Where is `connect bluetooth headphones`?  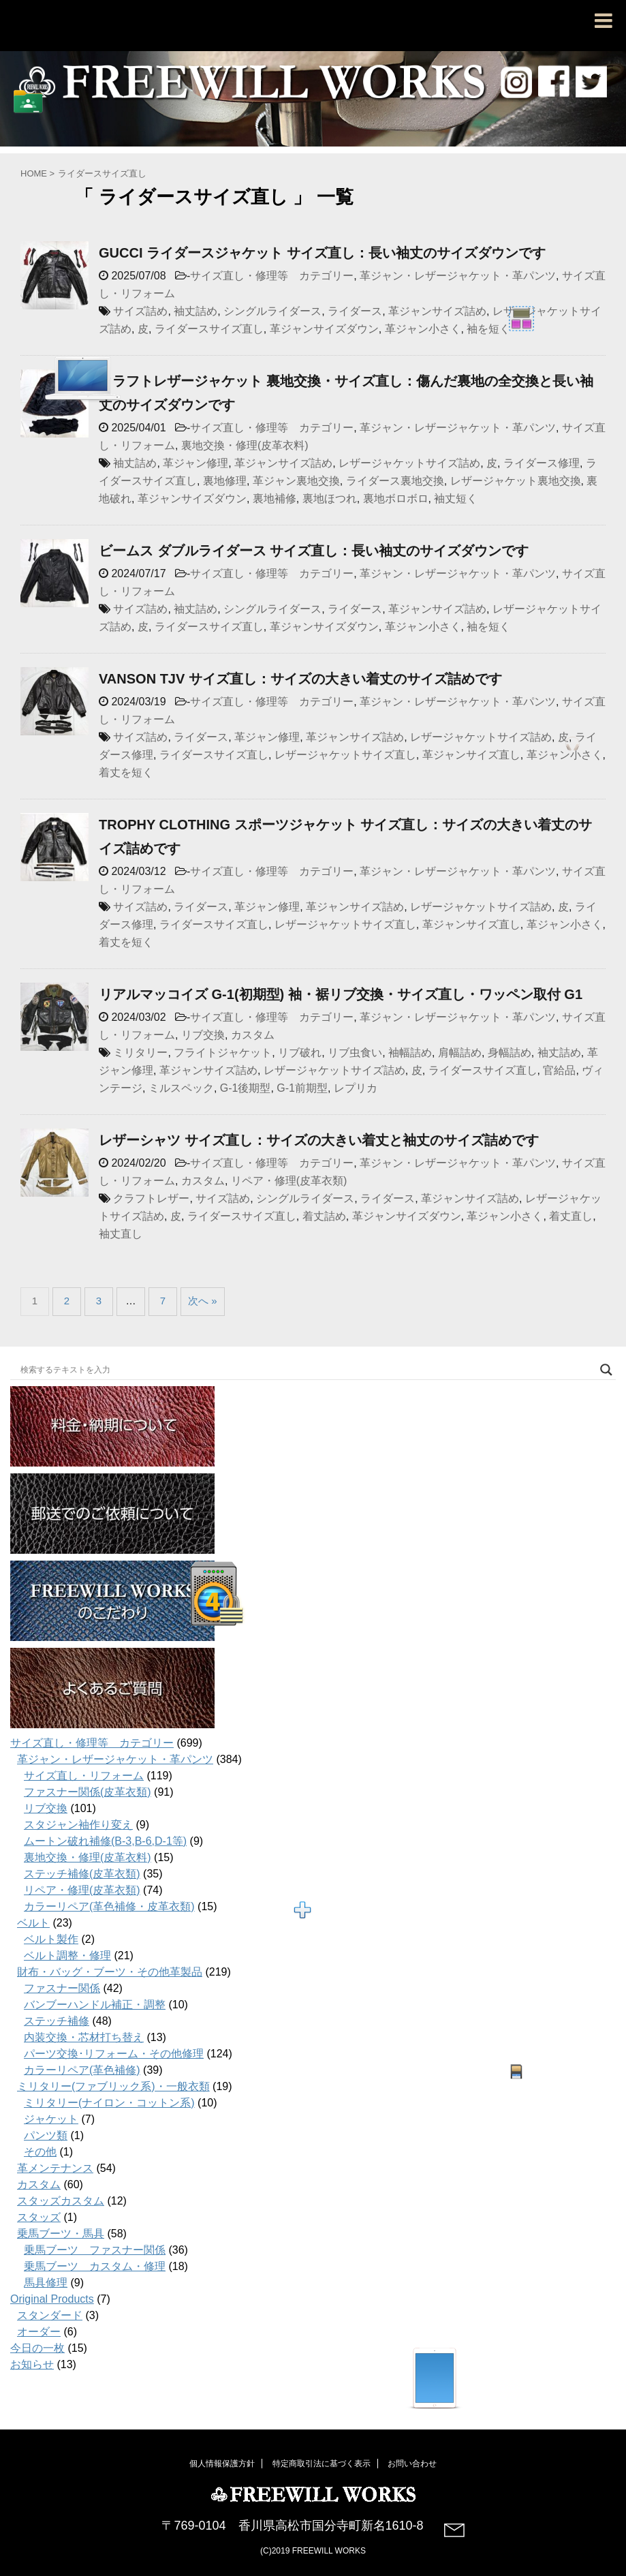 connect bluetooth headphones is located at coordinates (572, 743).